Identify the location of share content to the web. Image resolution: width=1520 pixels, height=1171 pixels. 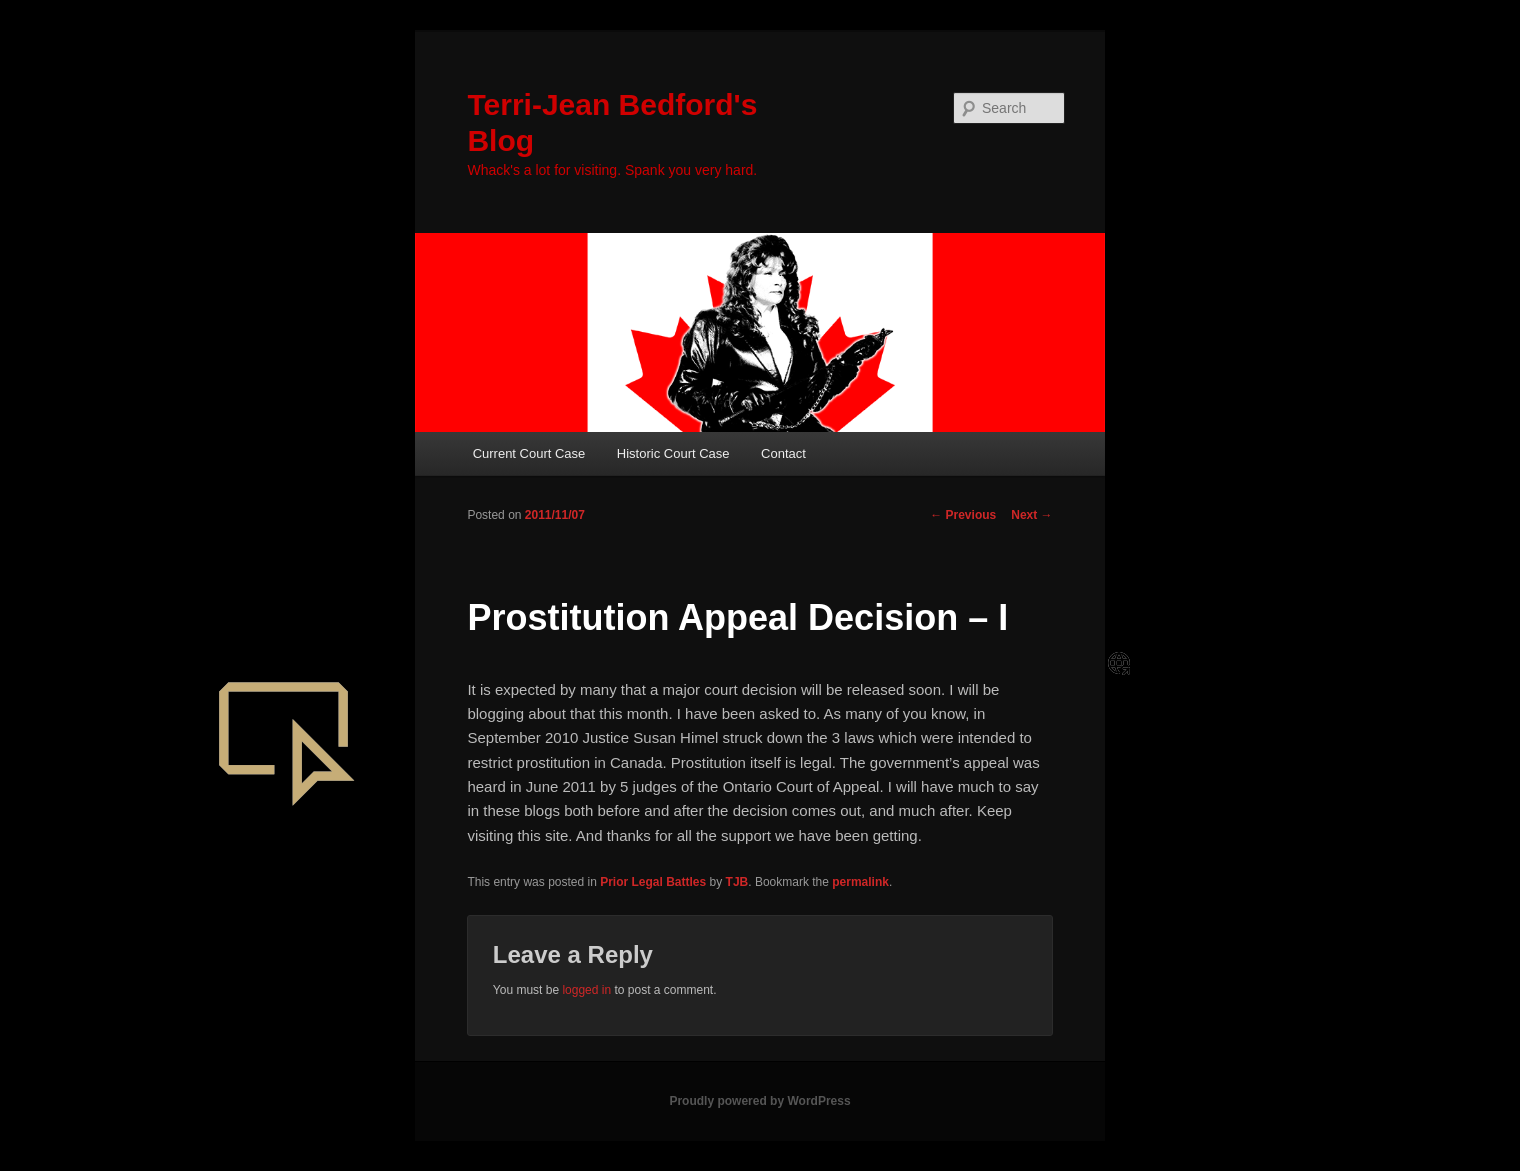
(1119, 663).